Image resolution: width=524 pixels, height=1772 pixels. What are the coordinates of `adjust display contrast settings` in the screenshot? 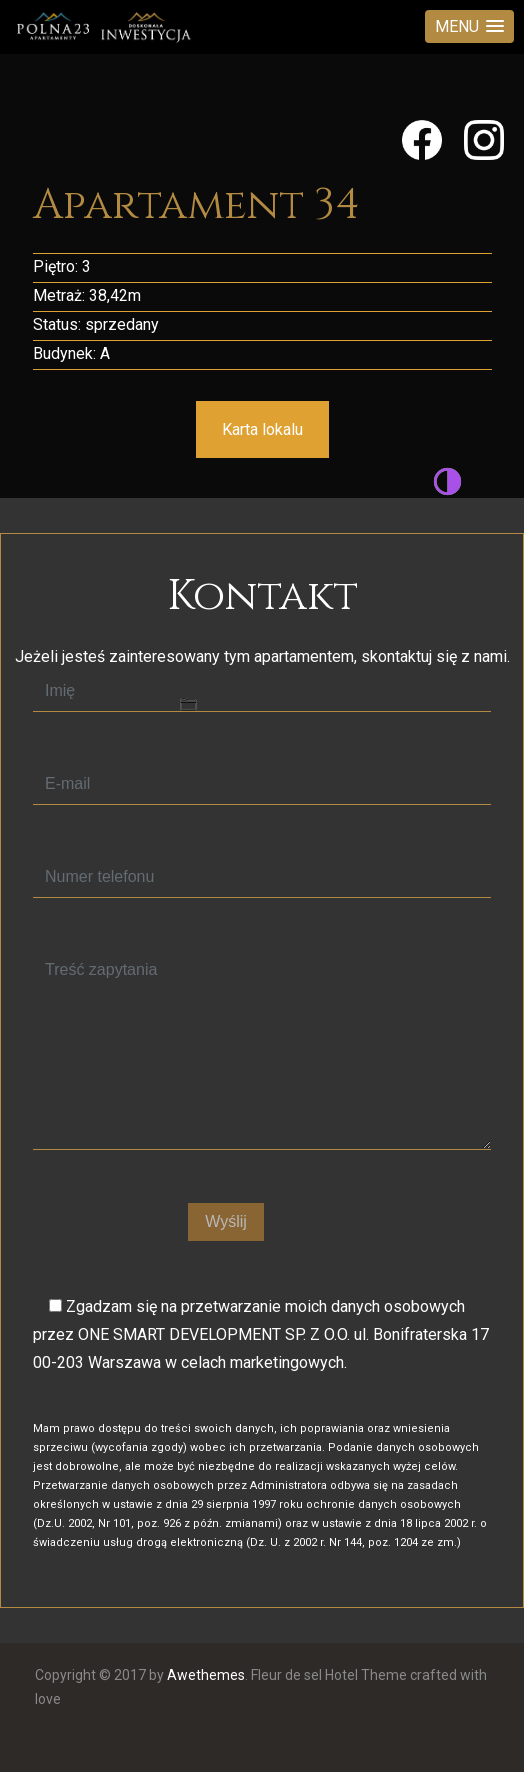 It's located at (447, 481).